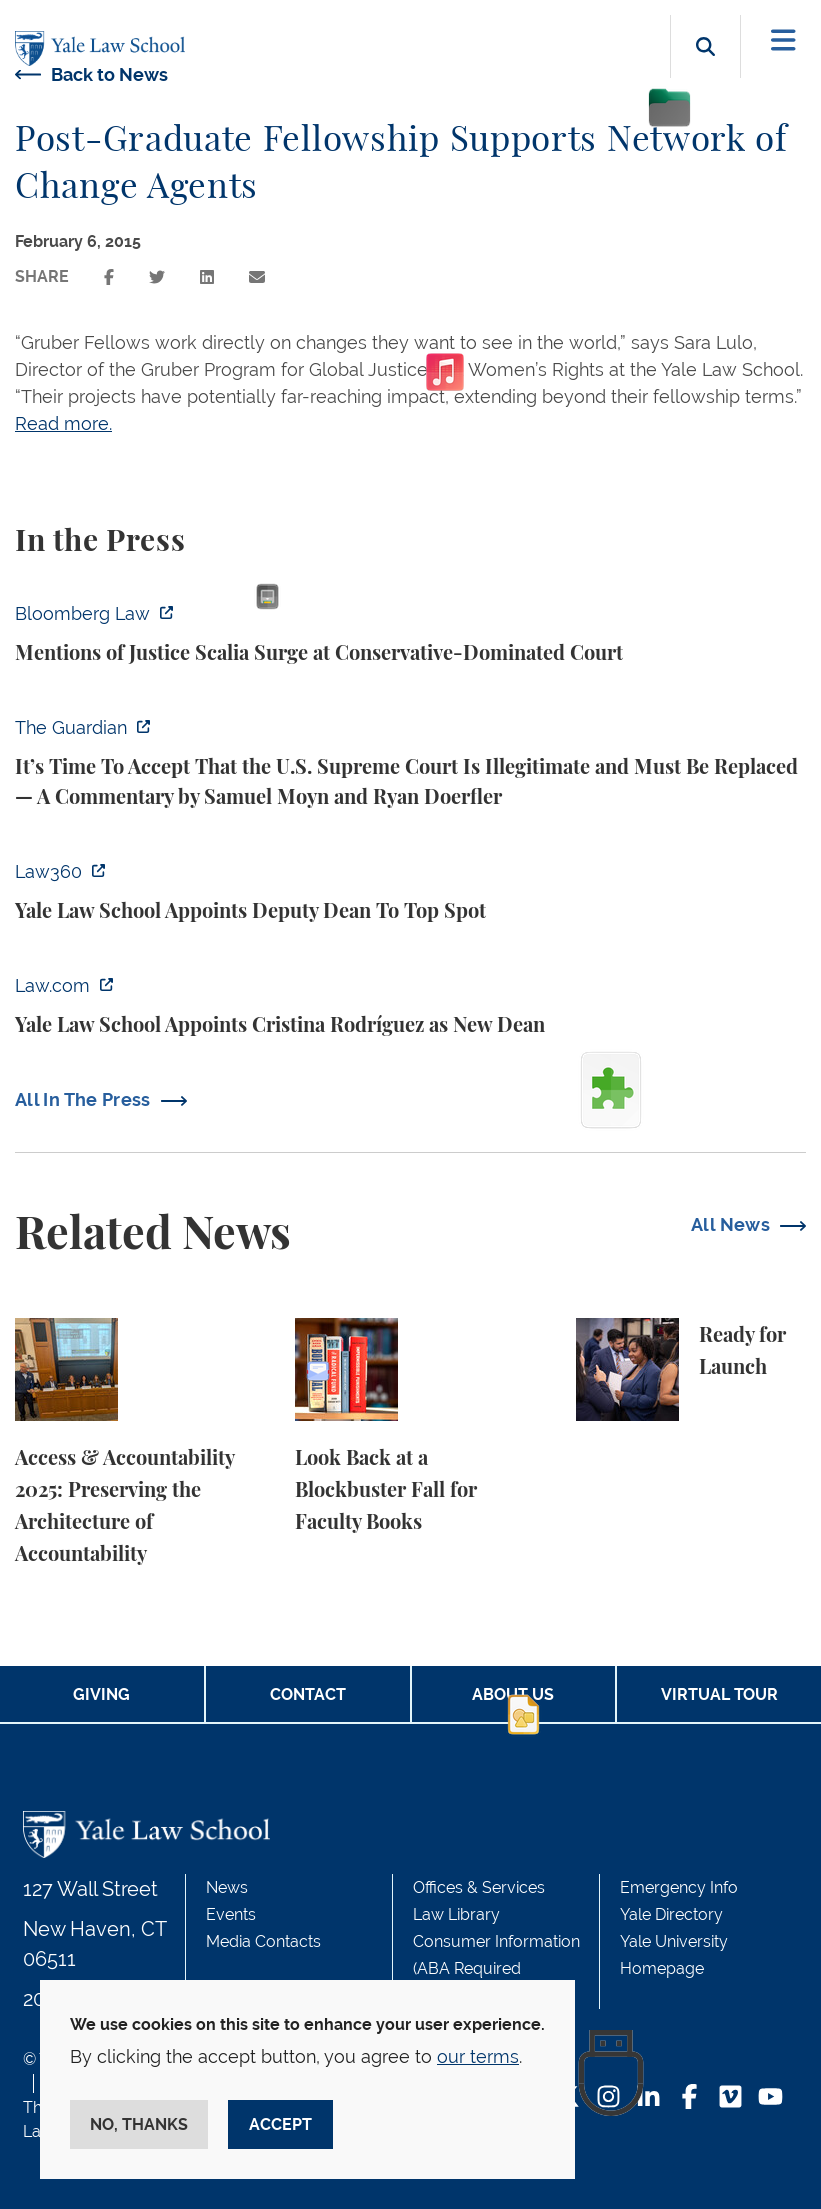 Image resolution: width=821 pixels, height=2209 pixels. Describe the element at coordinates (318, 1371) in the screenshot. I see `open the mail application` at that location.